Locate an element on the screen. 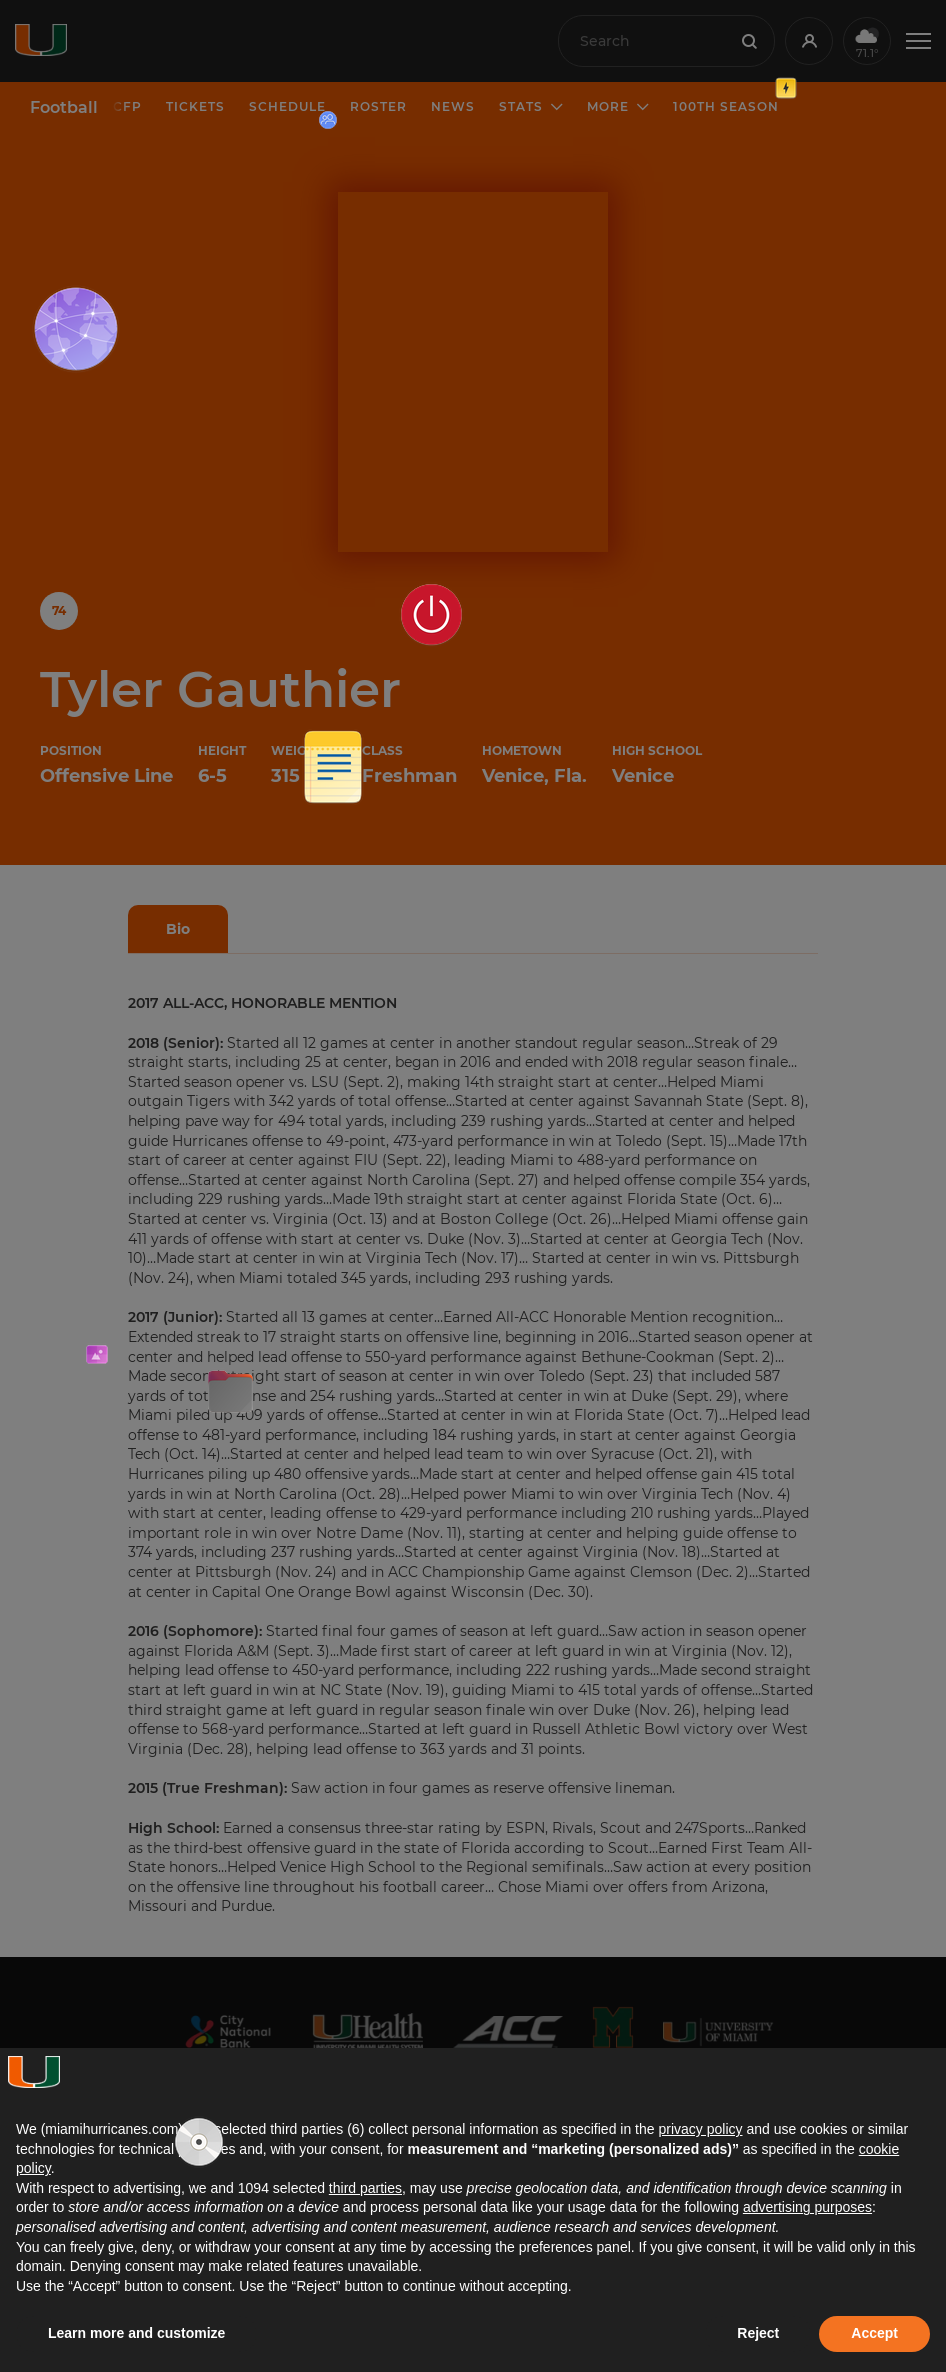 The height and width of the screenshot is (2372, 946). open the notes app is located at coordinates (333, 767).